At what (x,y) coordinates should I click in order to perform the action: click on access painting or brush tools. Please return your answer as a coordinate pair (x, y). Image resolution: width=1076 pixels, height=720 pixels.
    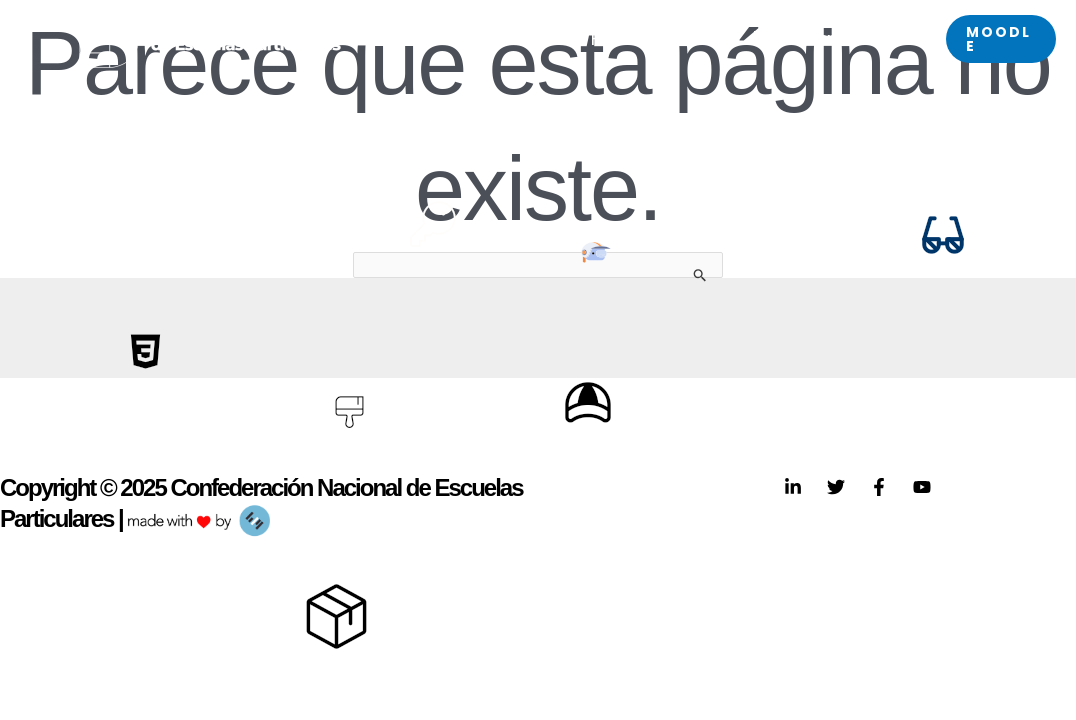
    Looking at the image, I should click on (349, 411).